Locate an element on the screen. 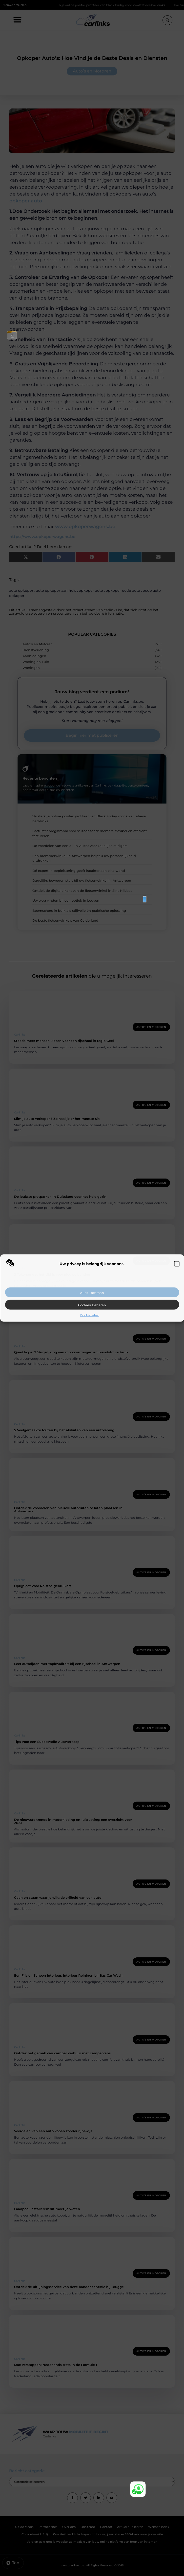  indicates a connected iPhone device is located at coordinates (145, 899).